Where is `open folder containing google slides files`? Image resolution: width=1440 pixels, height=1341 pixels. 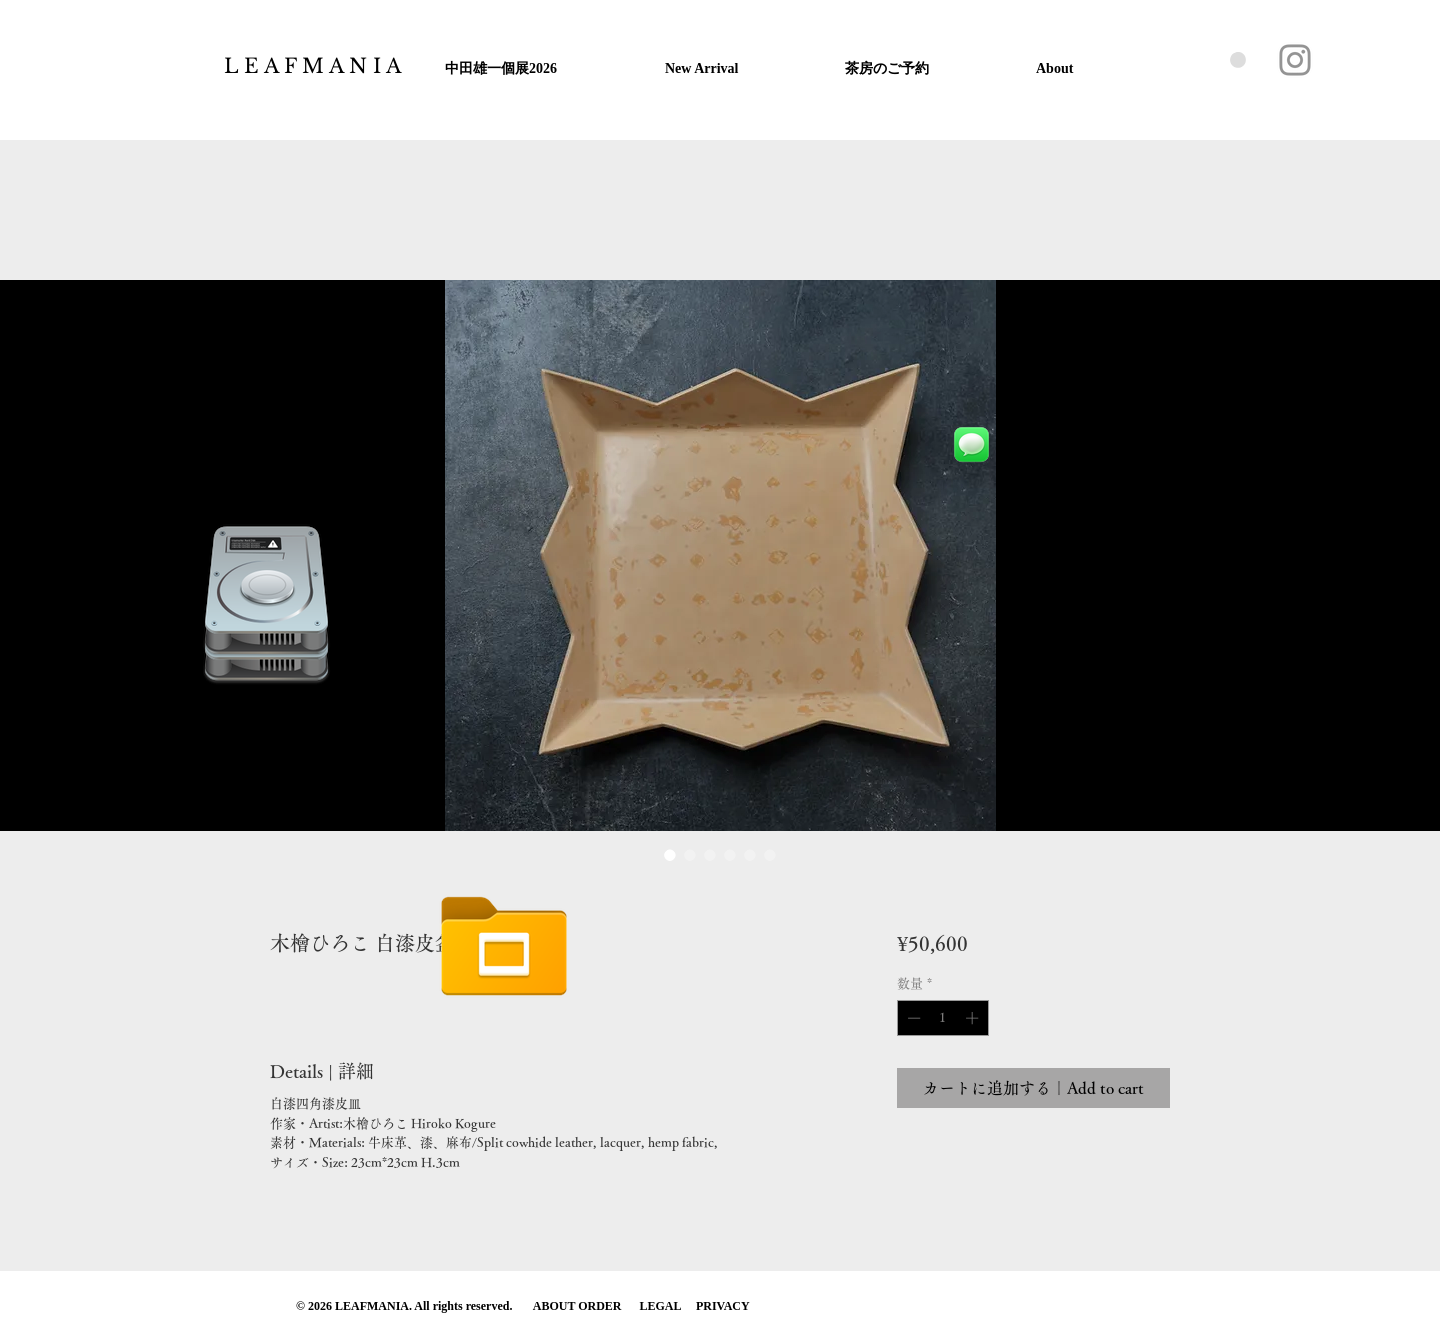
open folder containing google slides files is located at coordinates (503, 949).